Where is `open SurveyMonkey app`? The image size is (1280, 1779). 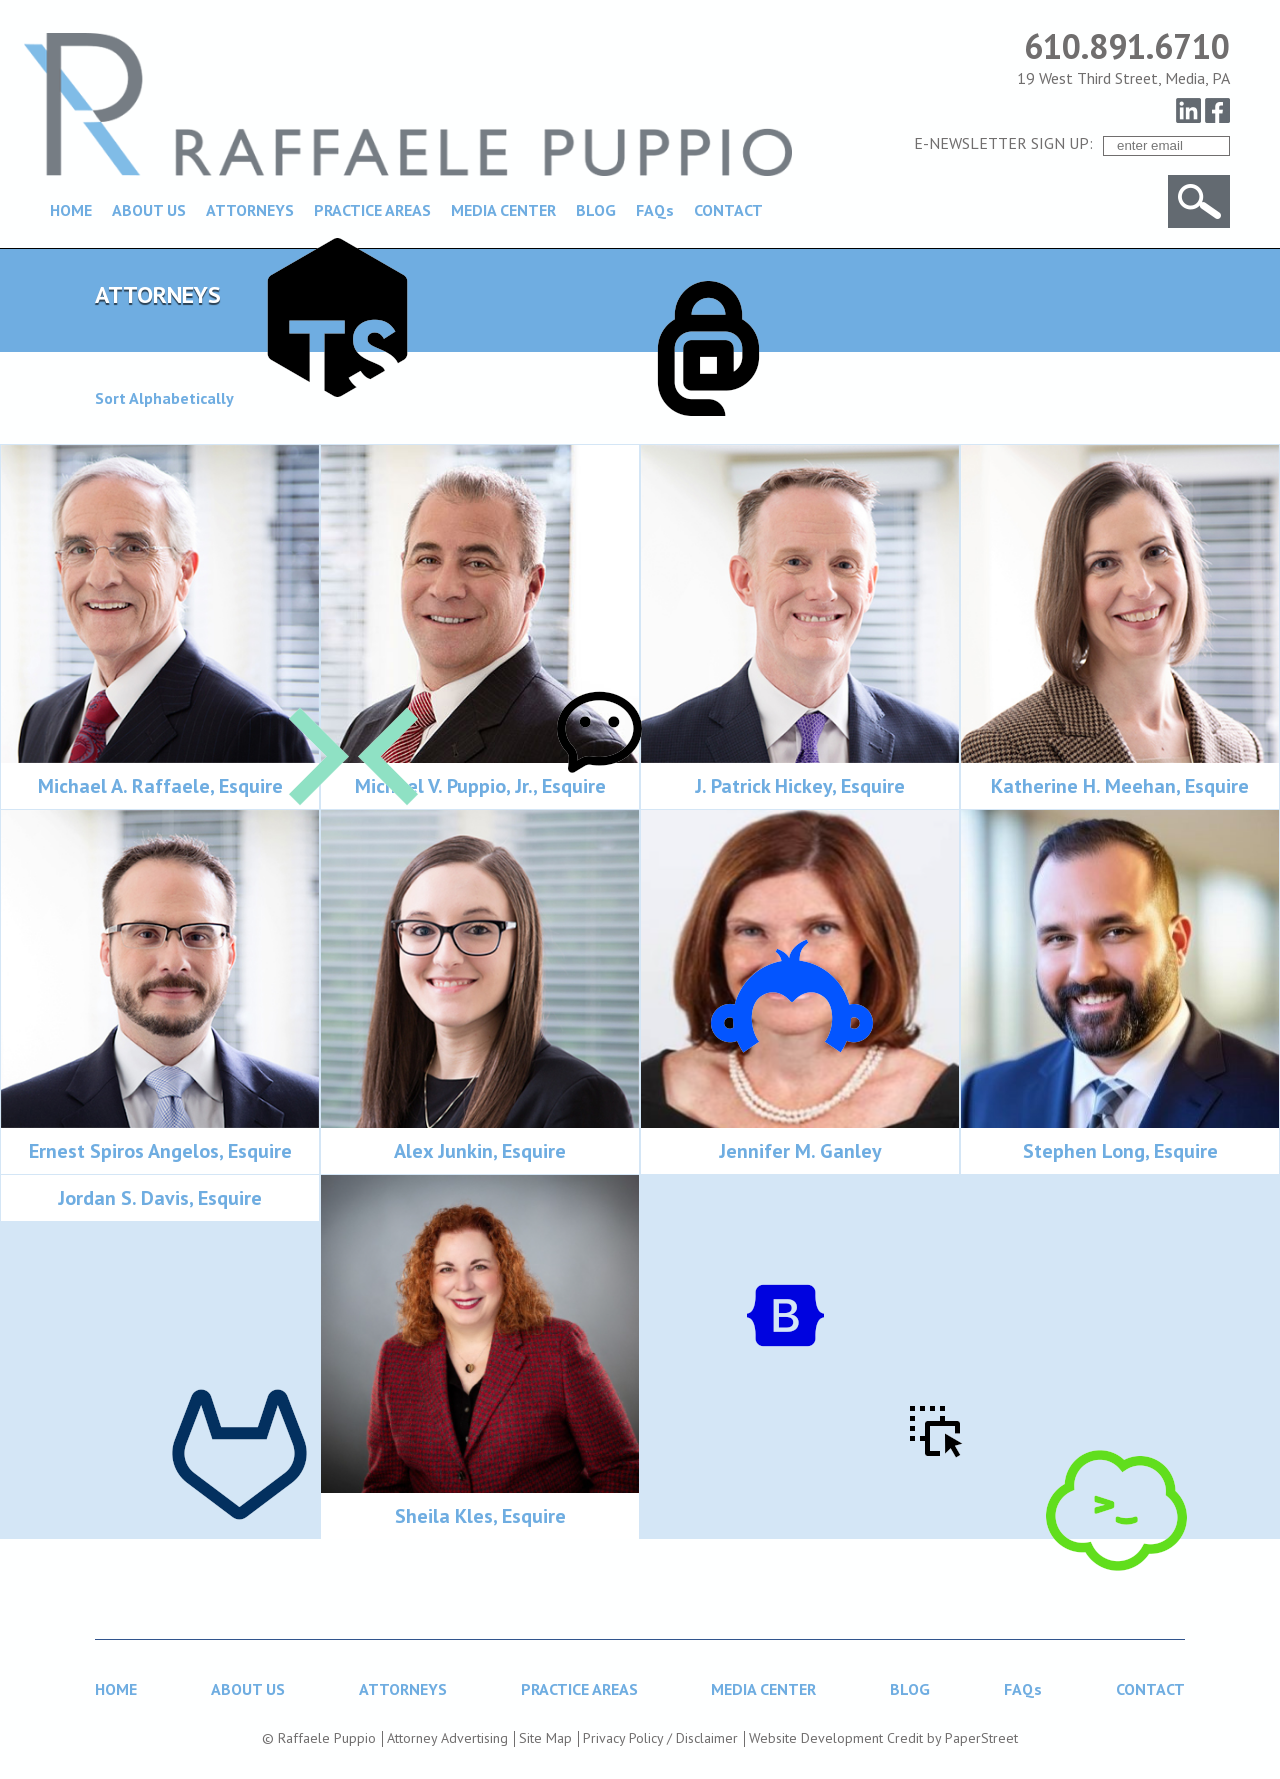
open SurveyMonkey app is located at coordinates (792, 996).